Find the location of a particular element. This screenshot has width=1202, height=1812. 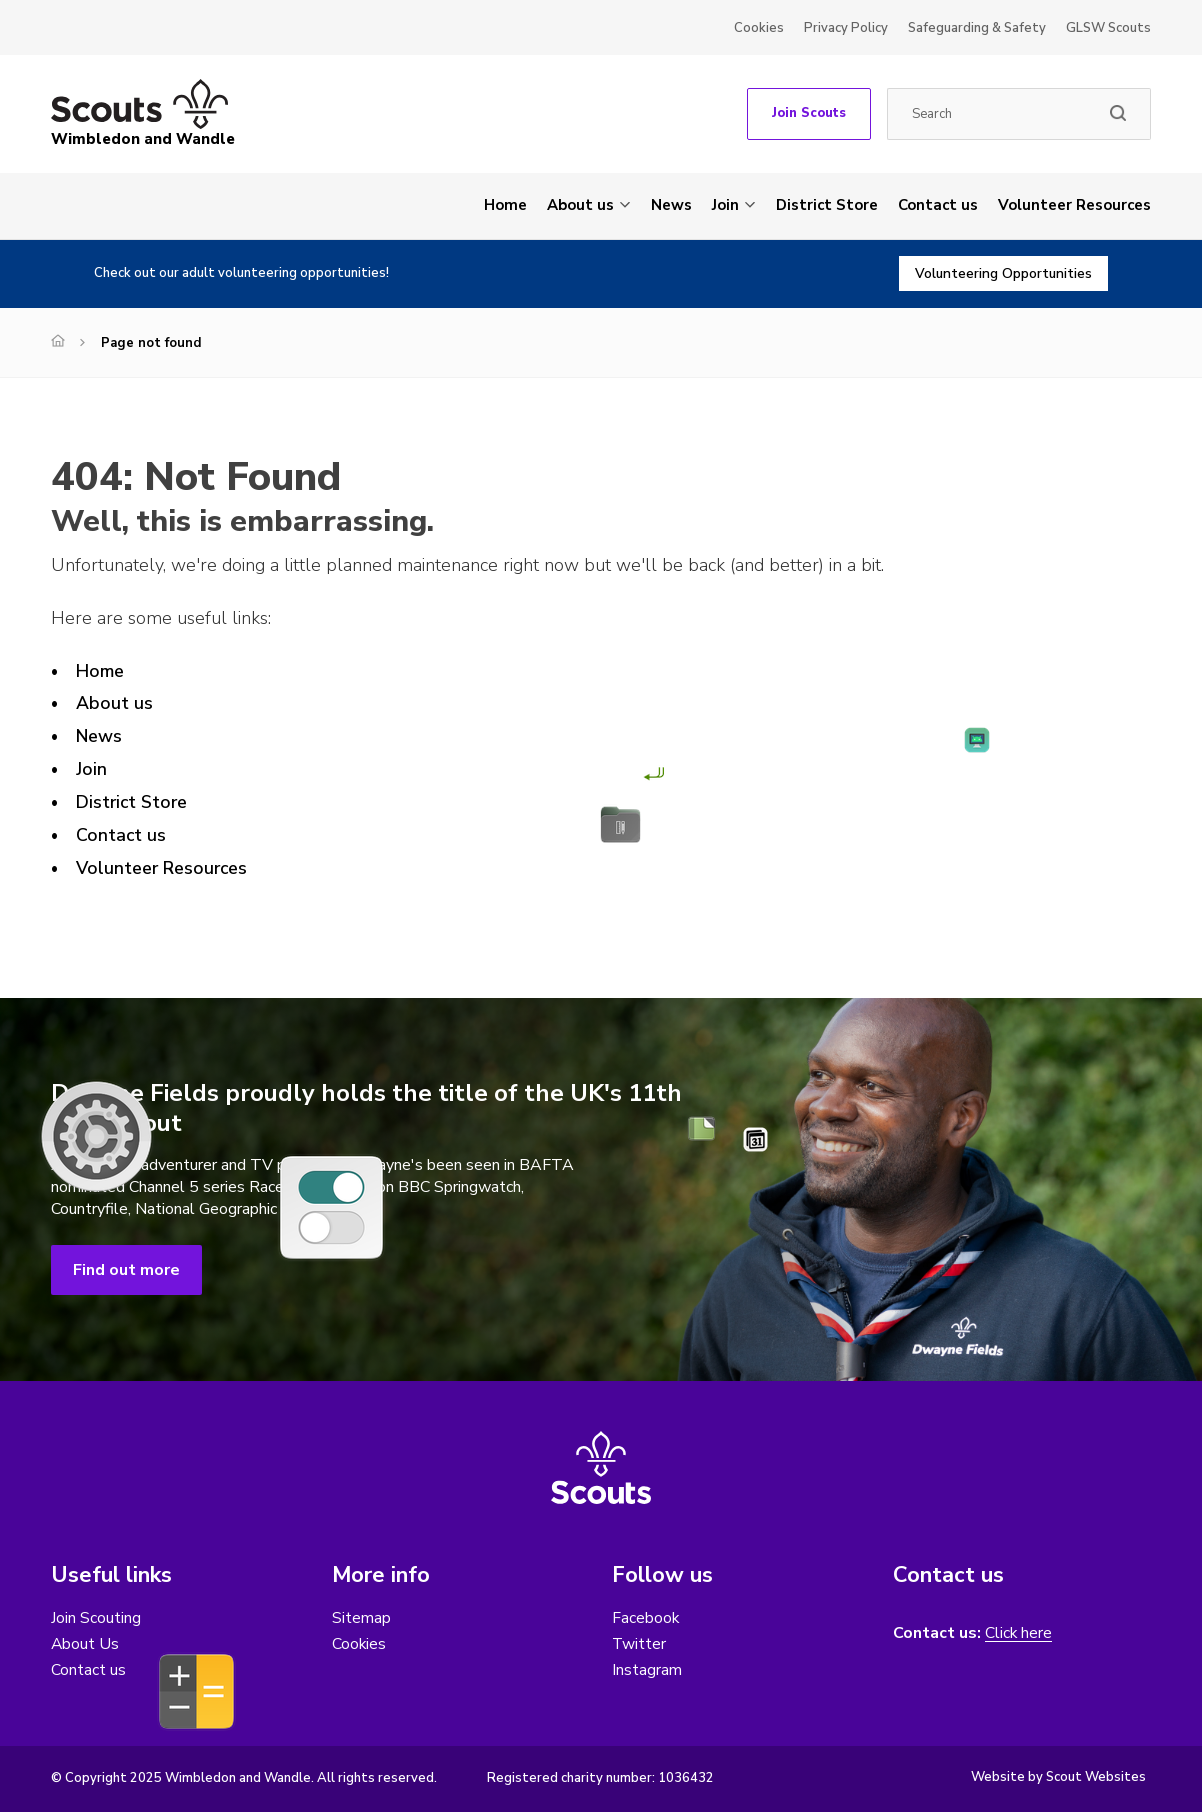

open notion calendar app is located at coordinates (755, 1139).